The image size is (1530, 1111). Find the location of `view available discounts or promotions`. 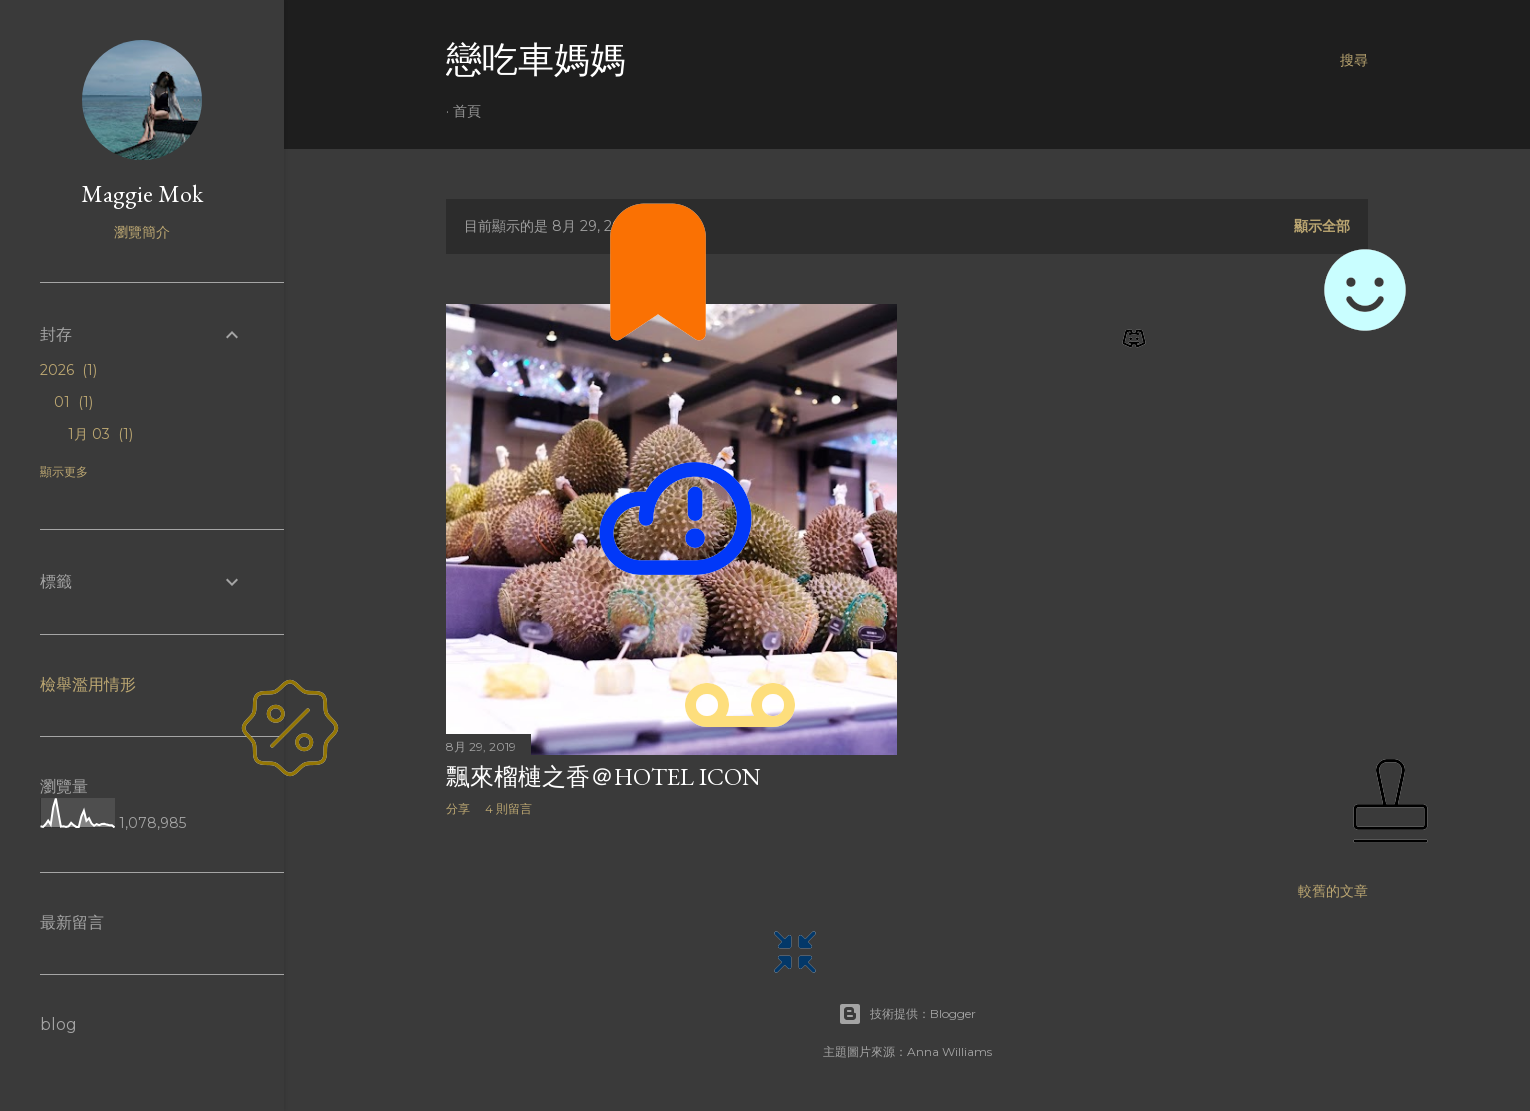

view available discounts or promotions is located at coordinates (290, 728).